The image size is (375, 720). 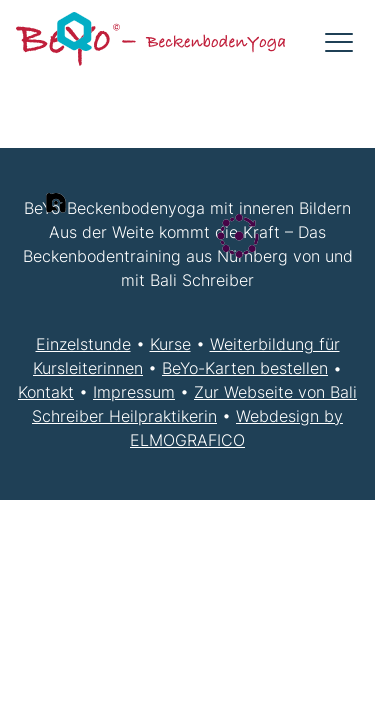 I want to click on qubes os logo, so click(x=74, y=31).